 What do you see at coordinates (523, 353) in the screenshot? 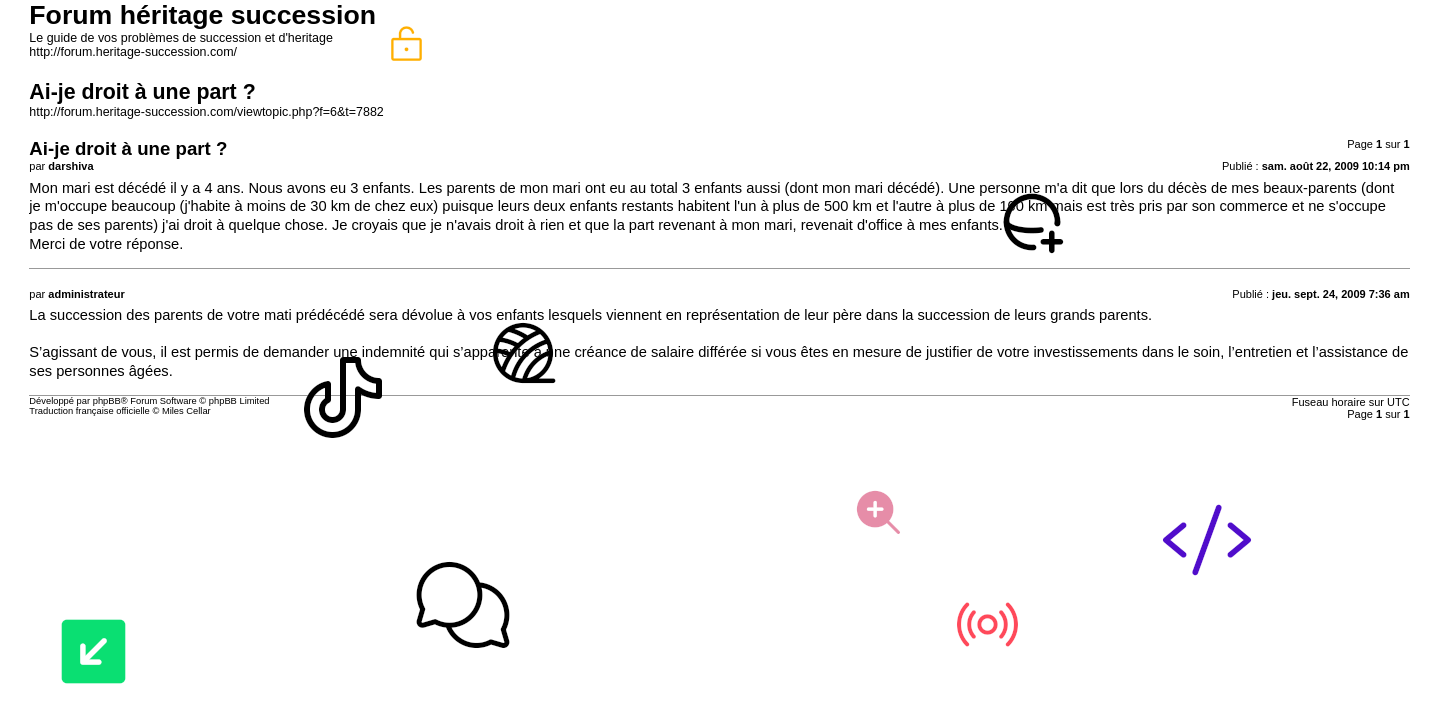
I see `access knitting or crafting projects` at bounding box center [523, 353].